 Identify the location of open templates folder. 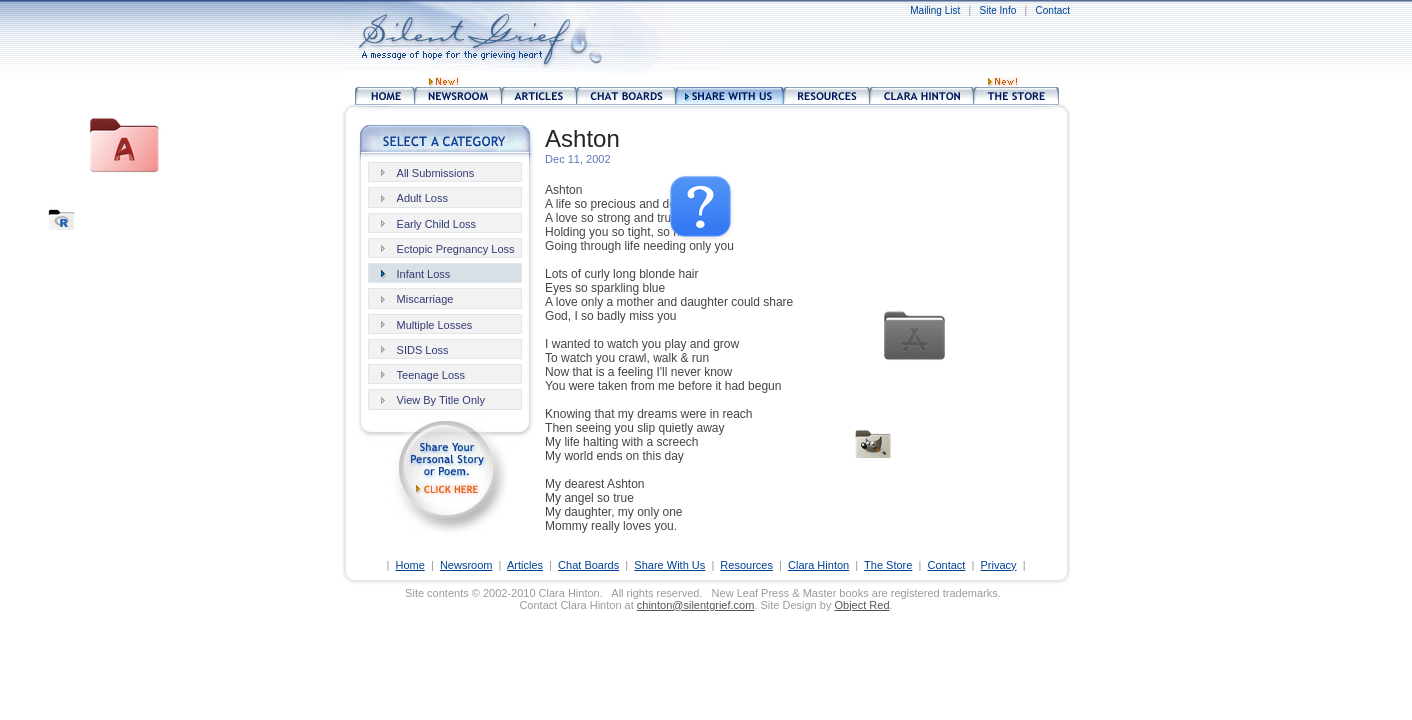
(914, 335).